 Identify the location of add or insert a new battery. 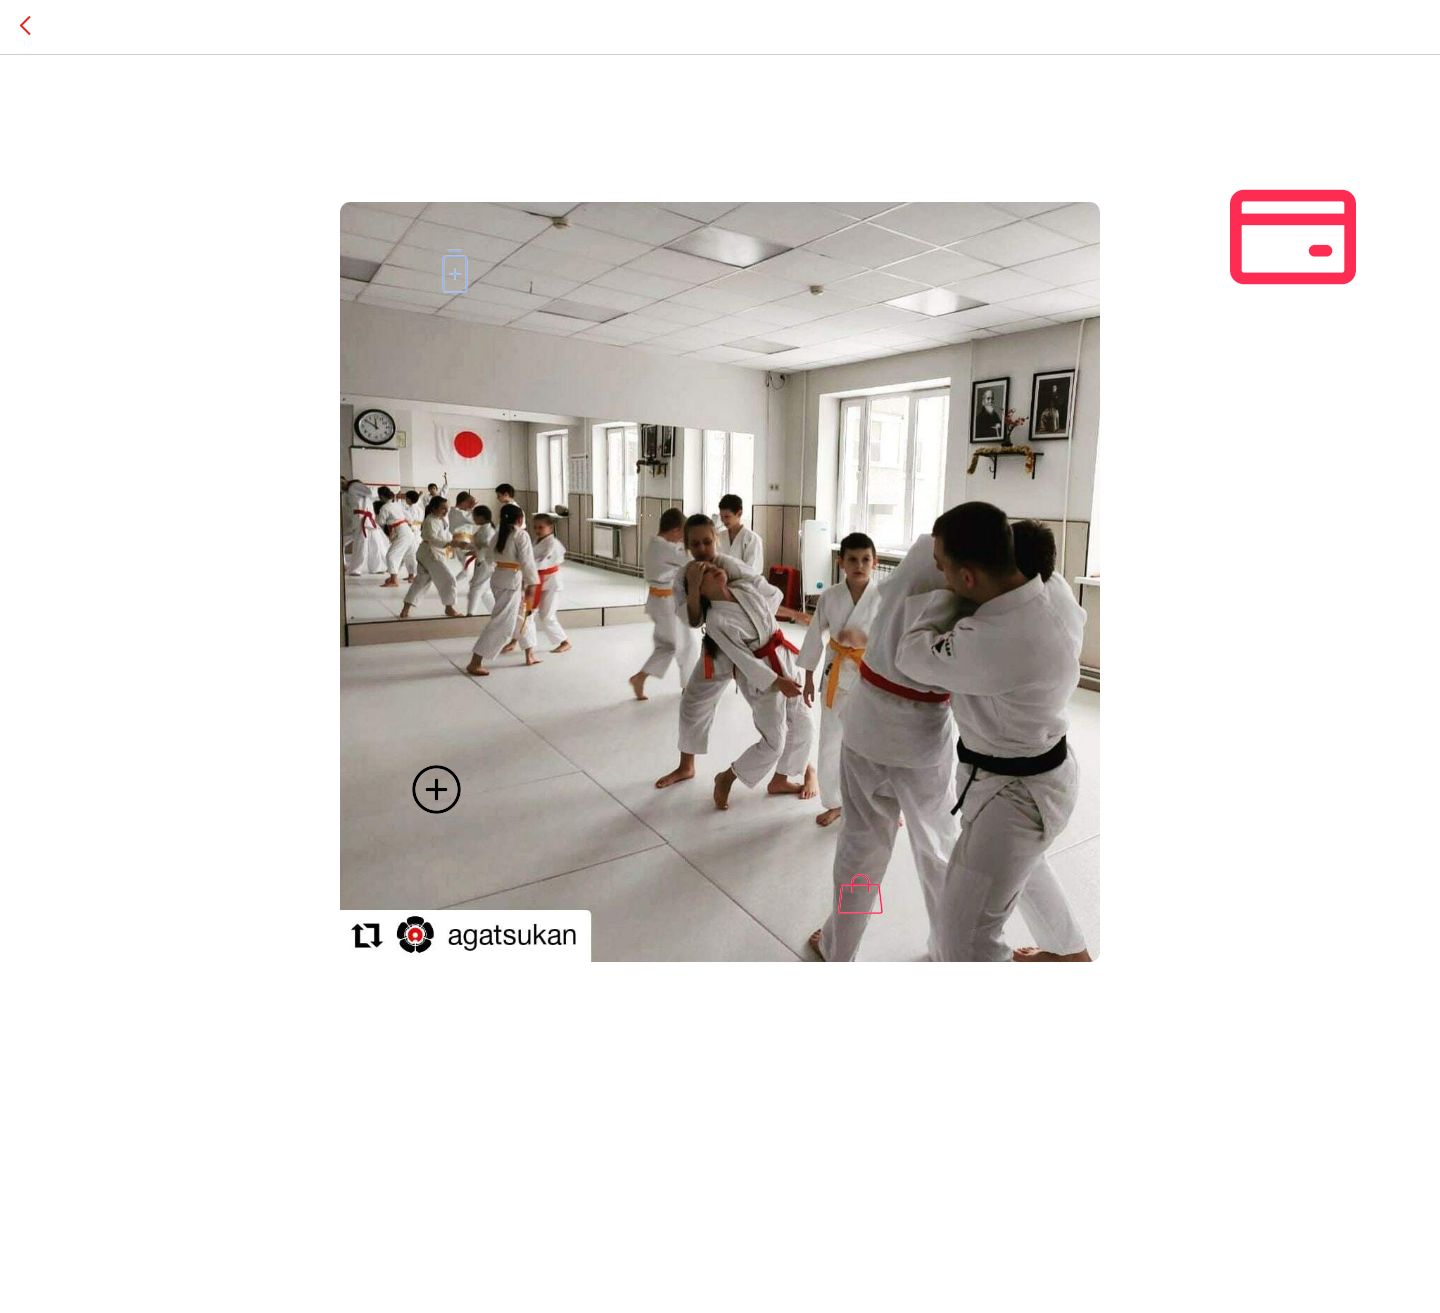
(455, 272).